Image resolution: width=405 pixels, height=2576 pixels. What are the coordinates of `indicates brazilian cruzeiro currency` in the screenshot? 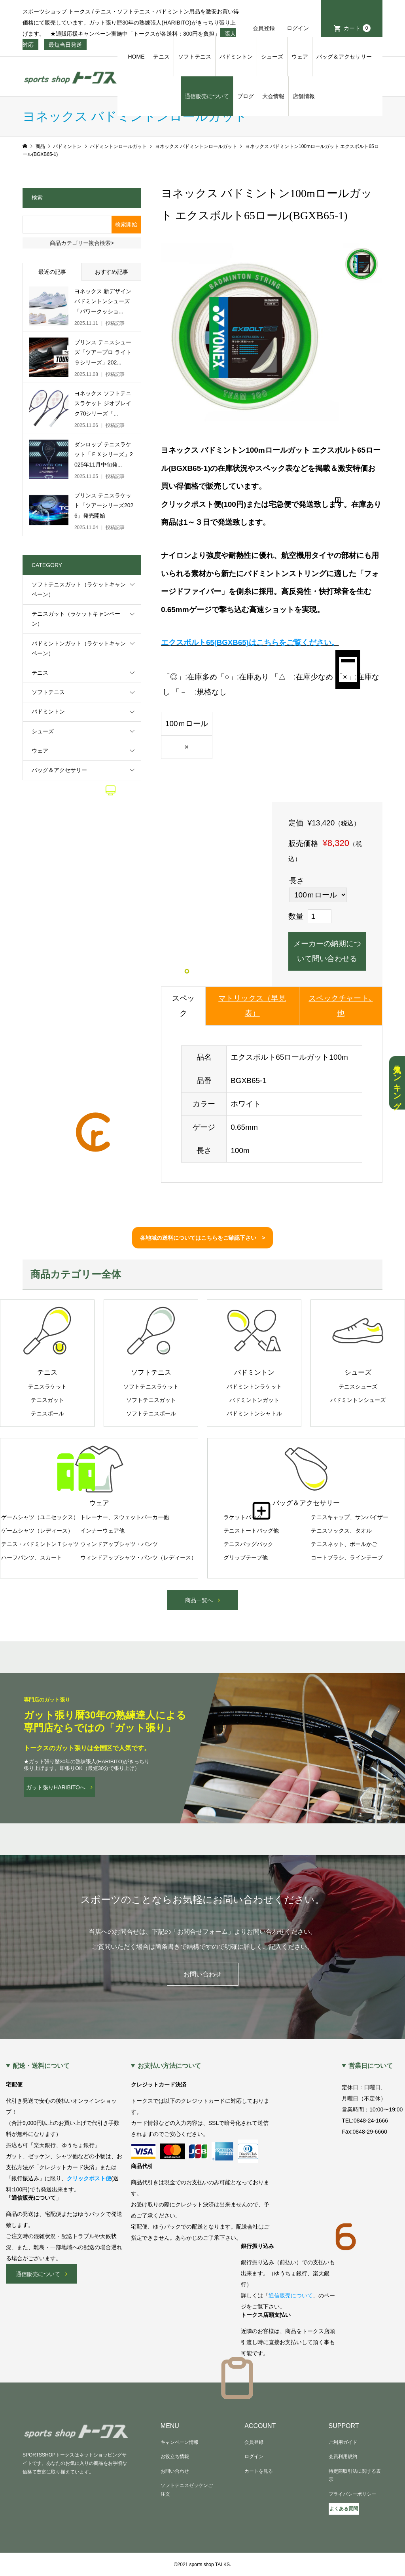 It's located at (94, 1132).